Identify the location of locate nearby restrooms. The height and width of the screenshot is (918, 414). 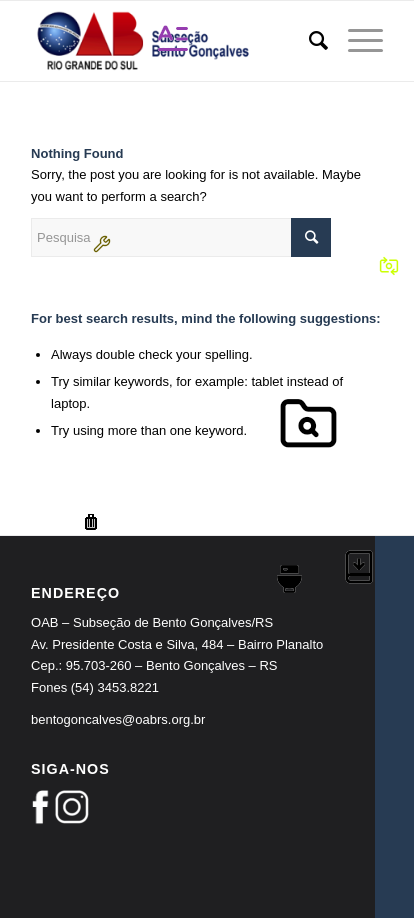
(289, 578).